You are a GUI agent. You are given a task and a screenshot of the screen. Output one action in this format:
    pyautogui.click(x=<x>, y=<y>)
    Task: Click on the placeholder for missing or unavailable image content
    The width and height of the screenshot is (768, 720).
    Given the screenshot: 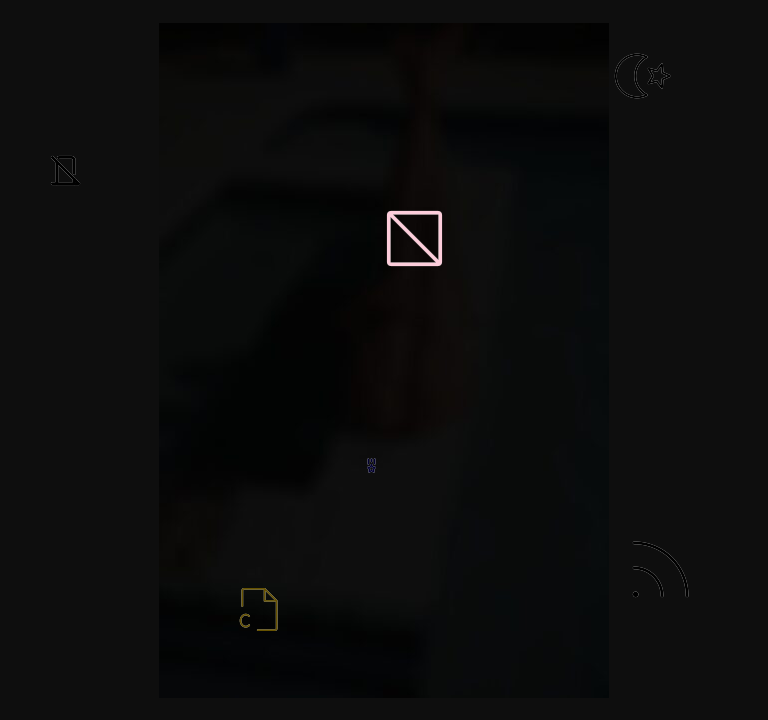 What is the action you would take?
    pyautogui.click(x=414, y=238)
    